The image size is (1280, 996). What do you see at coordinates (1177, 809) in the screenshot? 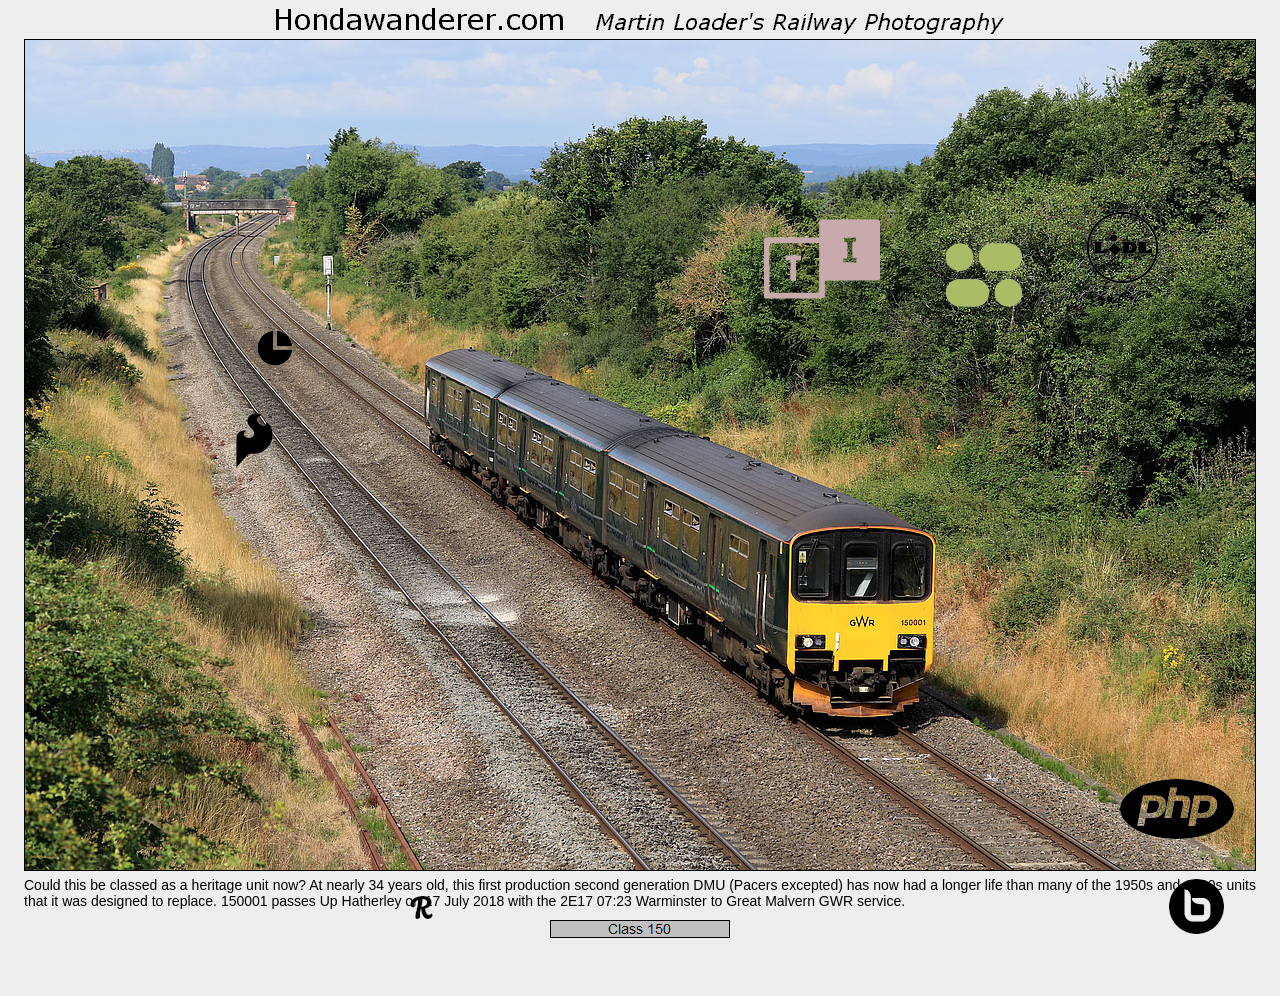
I see `php programming language logo` at bounding box center [1177, 809].